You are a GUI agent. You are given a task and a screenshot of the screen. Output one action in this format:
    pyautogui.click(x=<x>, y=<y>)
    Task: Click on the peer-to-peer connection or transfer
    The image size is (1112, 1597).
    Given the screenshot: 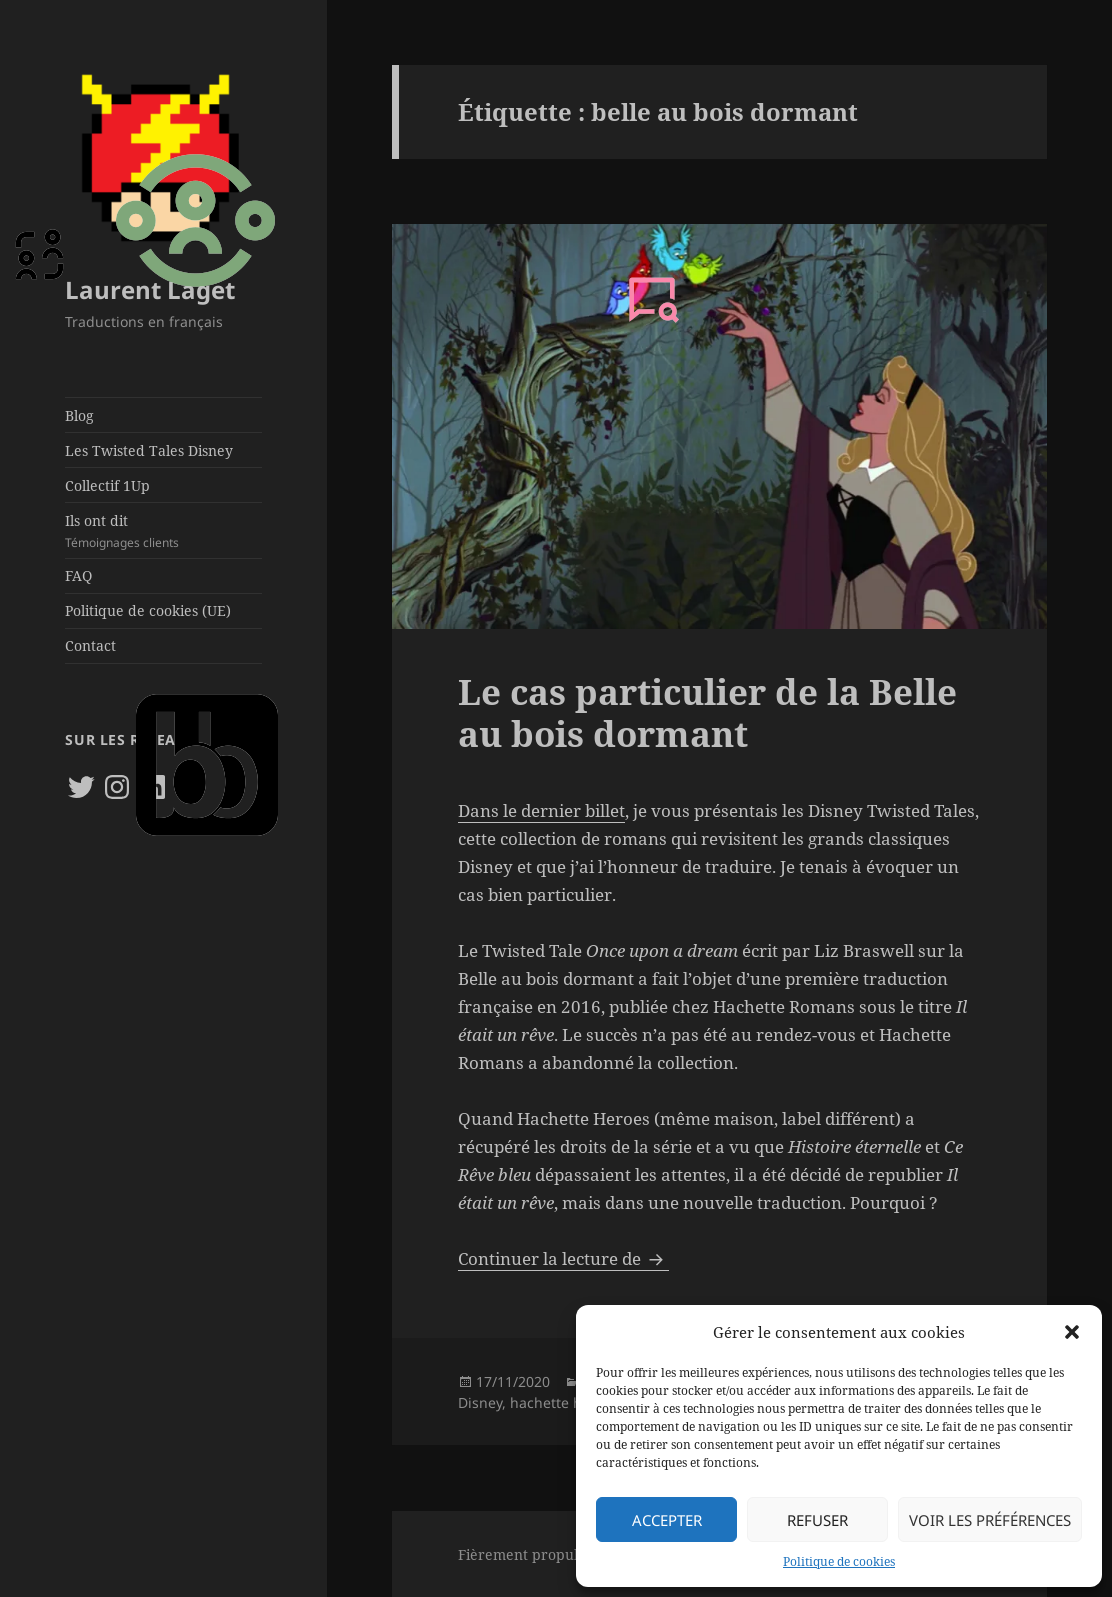 What is the action you would take?
    pyautogui.click(x=39, y=255)
    